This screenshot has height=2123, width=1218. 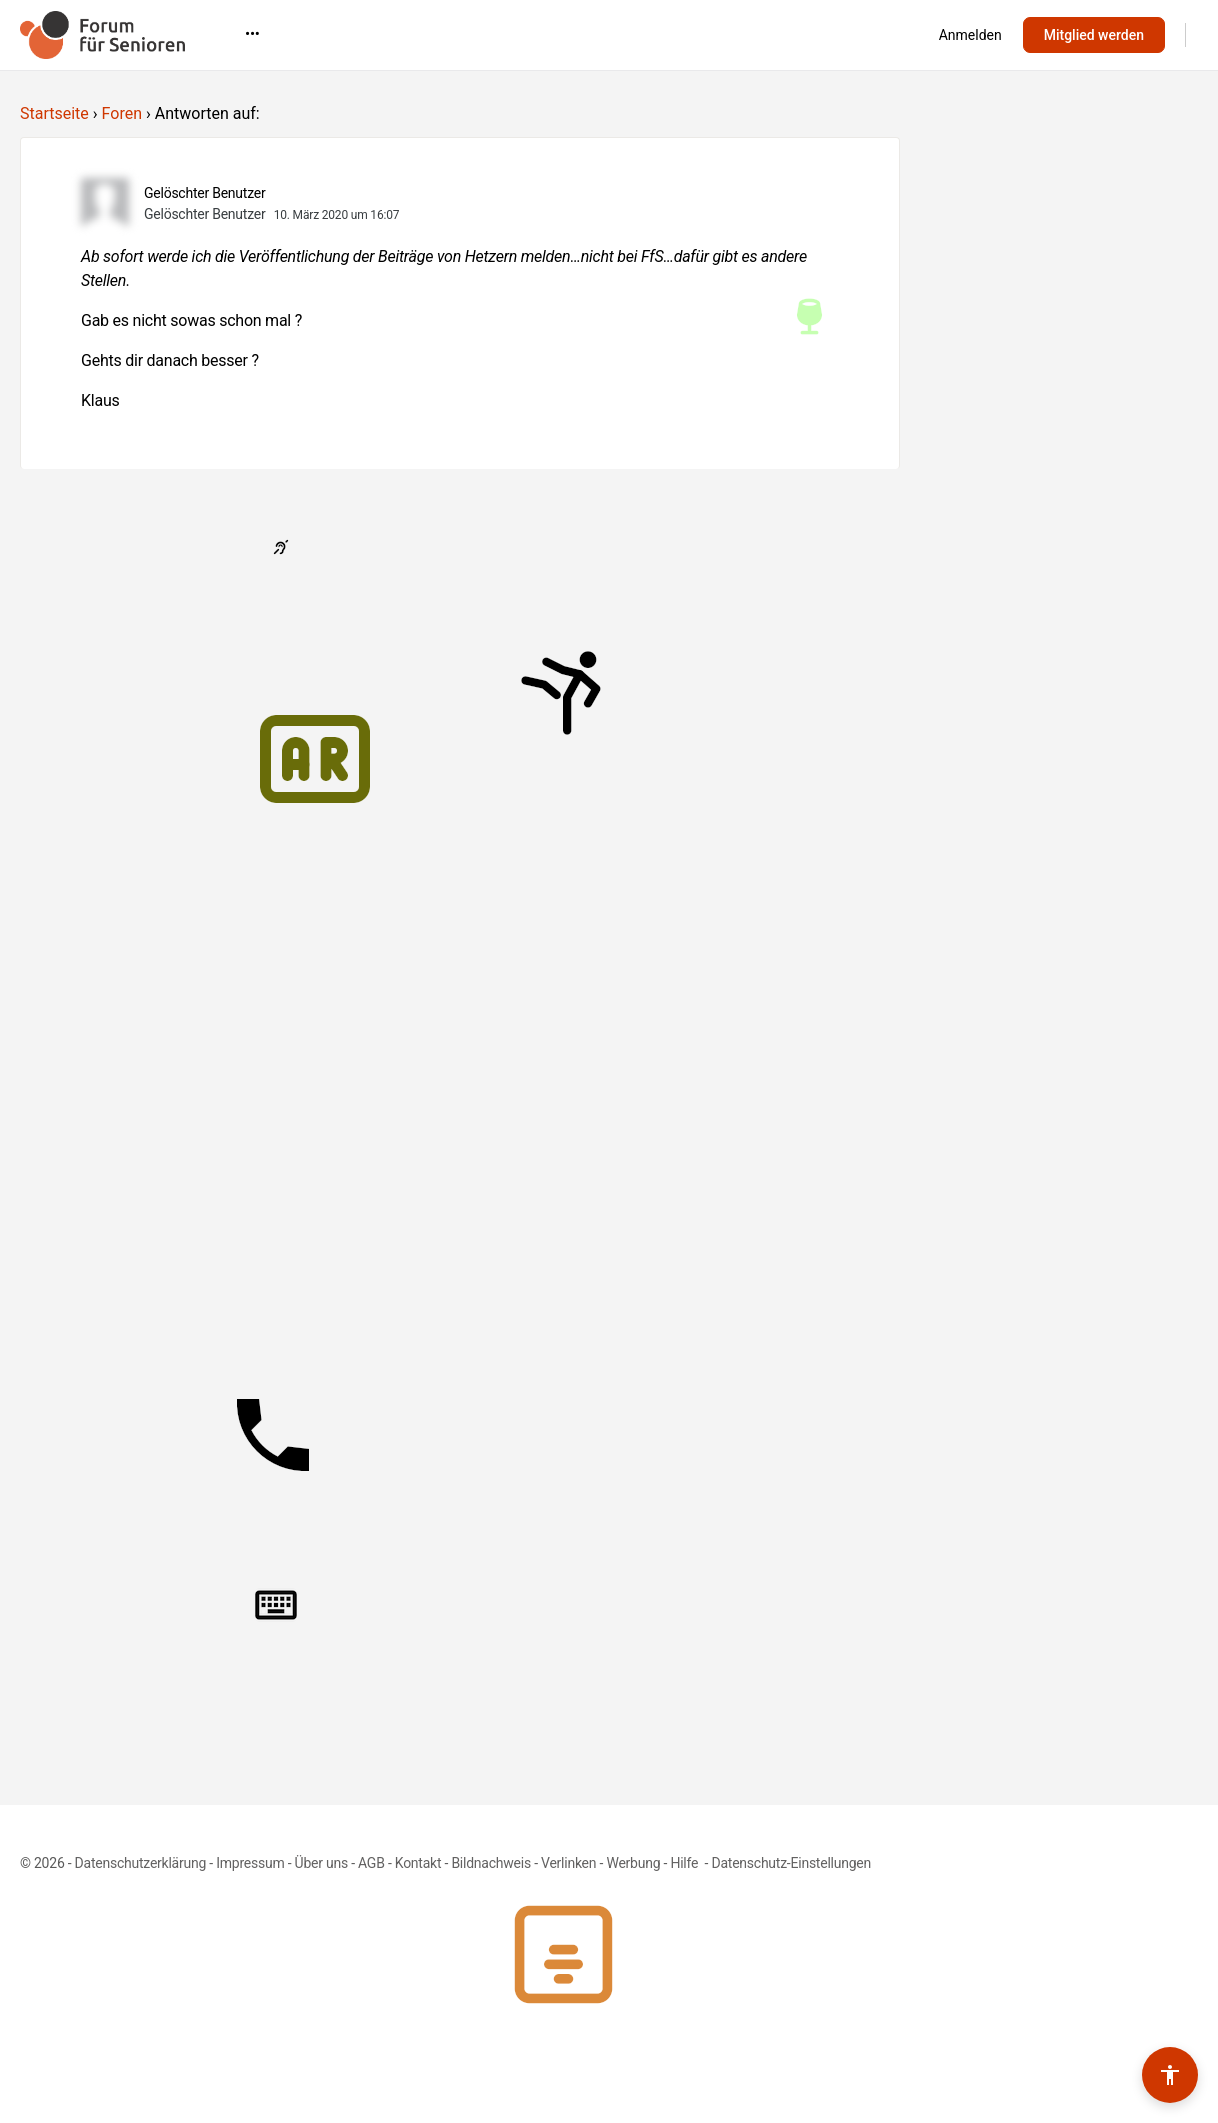 I want to click on indicates deaf or hard of hearing accessibility option, so click(x=281, y=547).